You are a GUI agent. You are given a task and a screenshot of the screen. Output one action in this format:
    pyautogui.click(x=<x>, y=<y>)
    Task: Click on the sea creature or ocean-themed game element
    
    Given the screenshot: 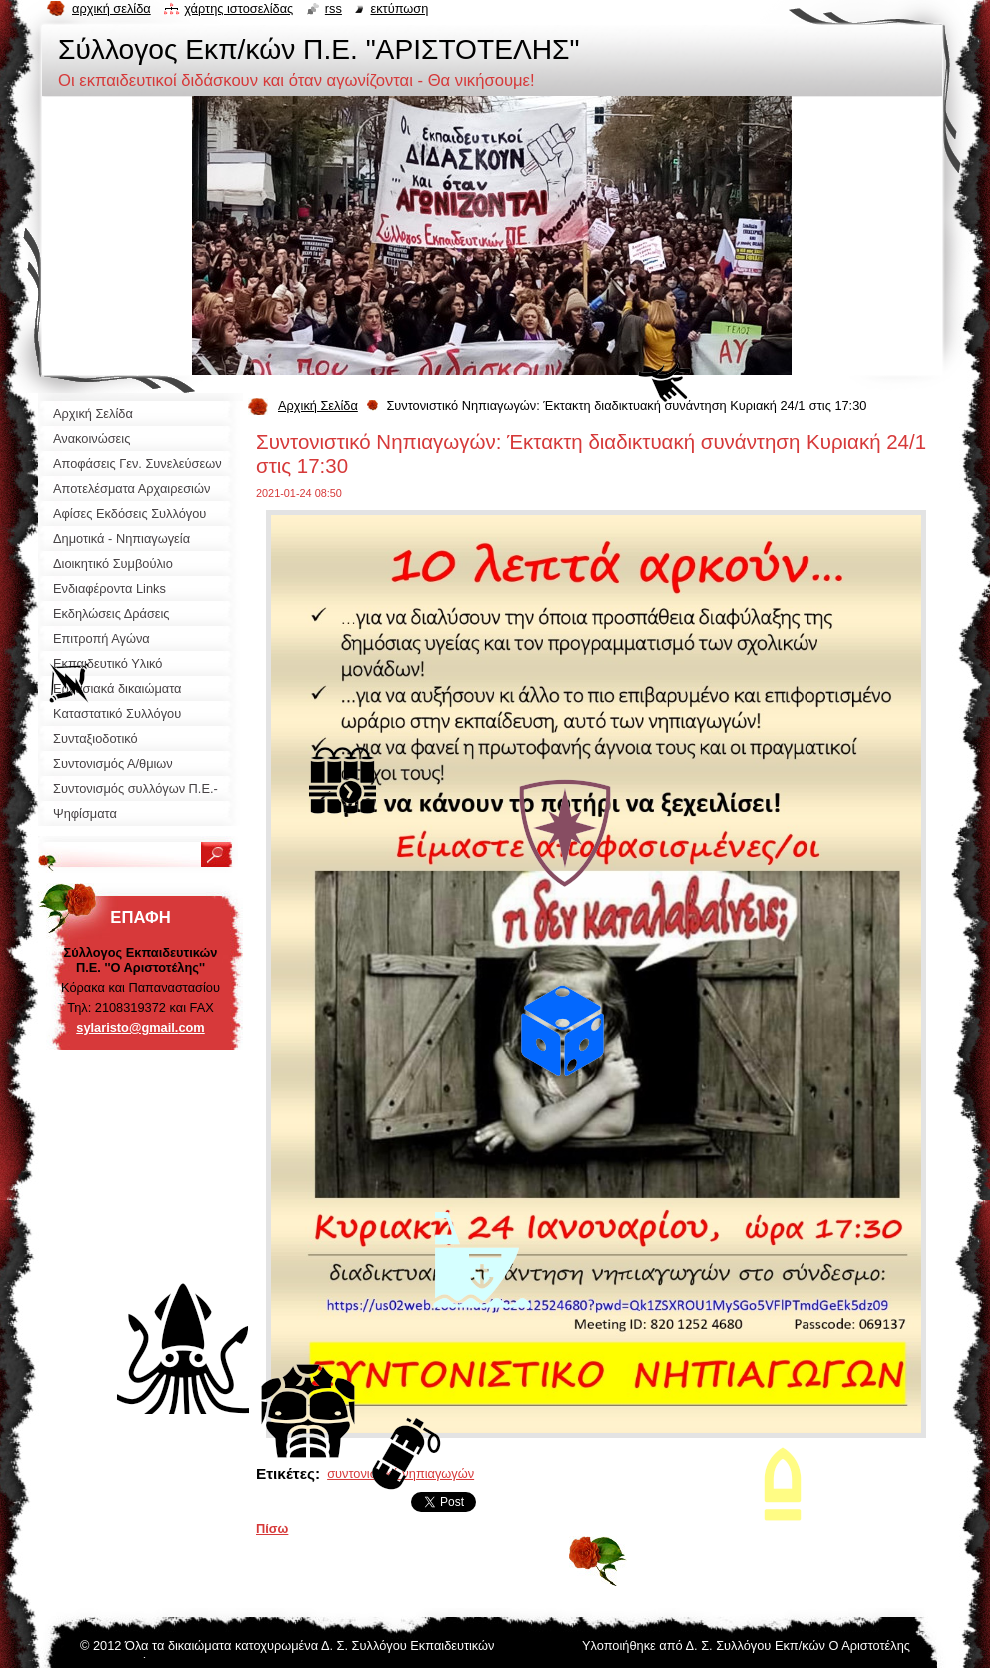 What is the action you would take?
    pyautogui.click(x=183, y=1348)
    